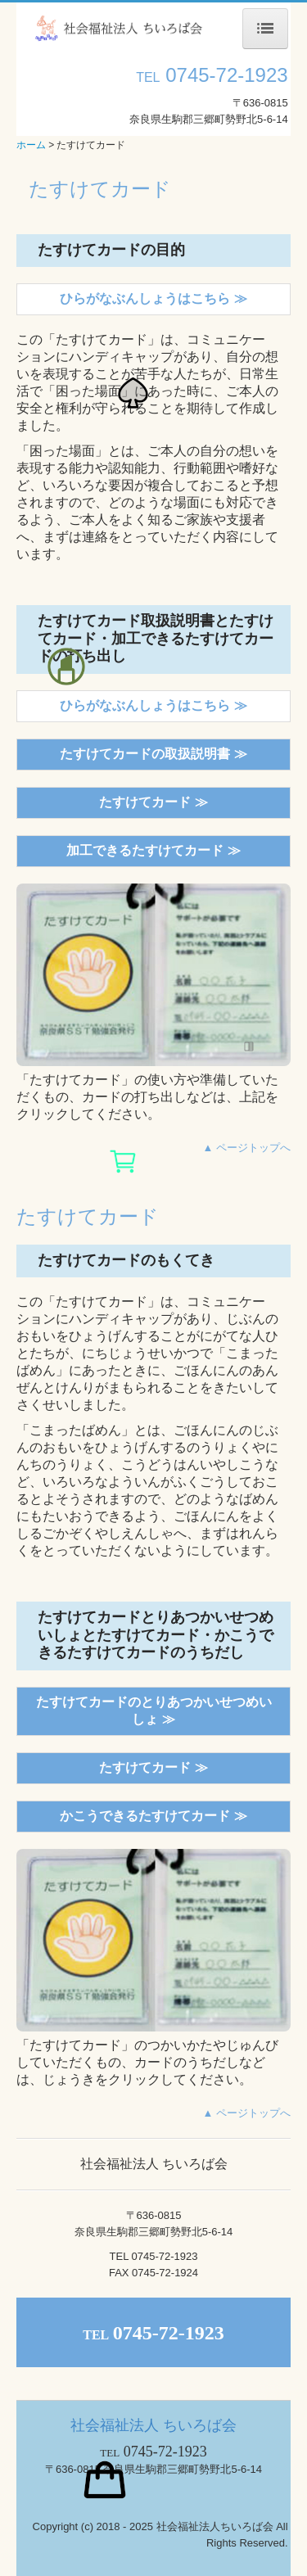  Describe the element at coordinates (105, 2482) in the screenshot. I see `view your shopping bag` at that location.